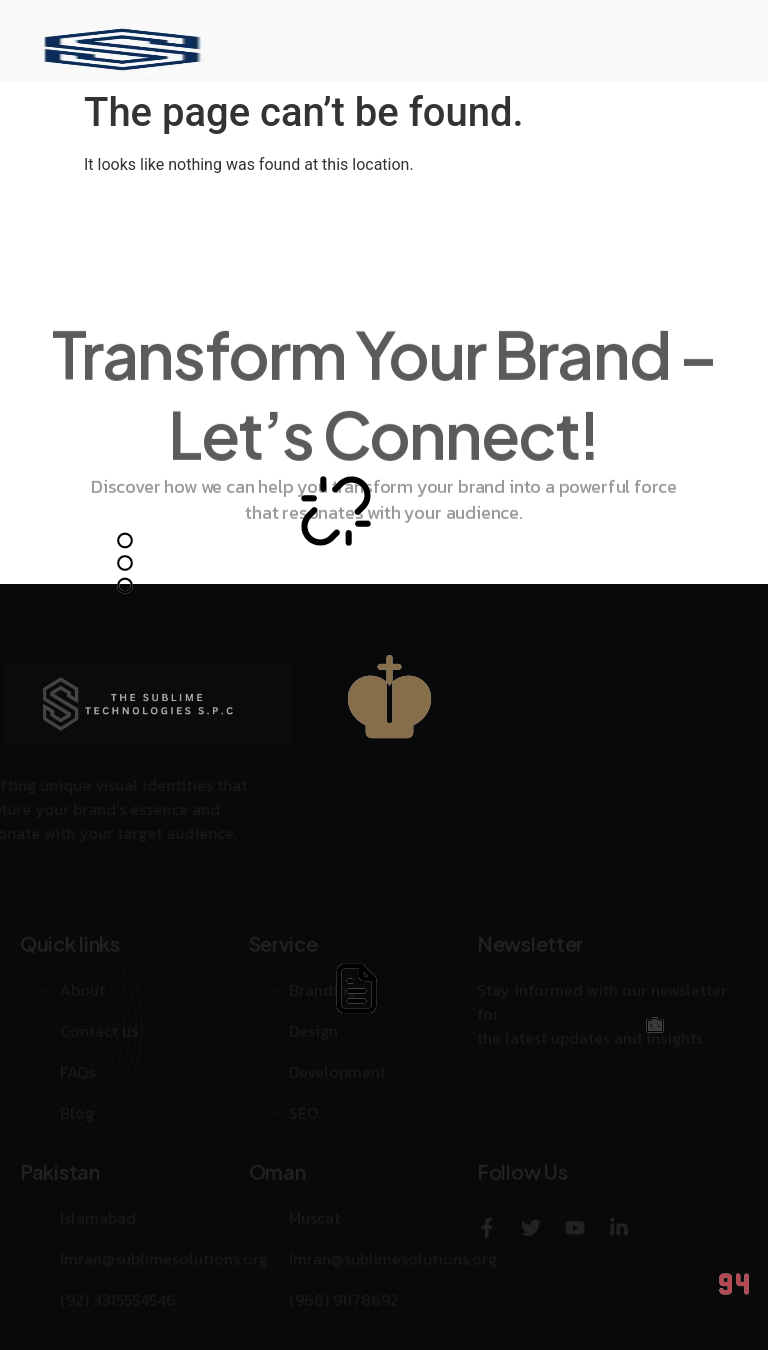  Describe the element at coordinates (655, 1025) in the screenshot. I see `switch between front and rear camera` at that location.